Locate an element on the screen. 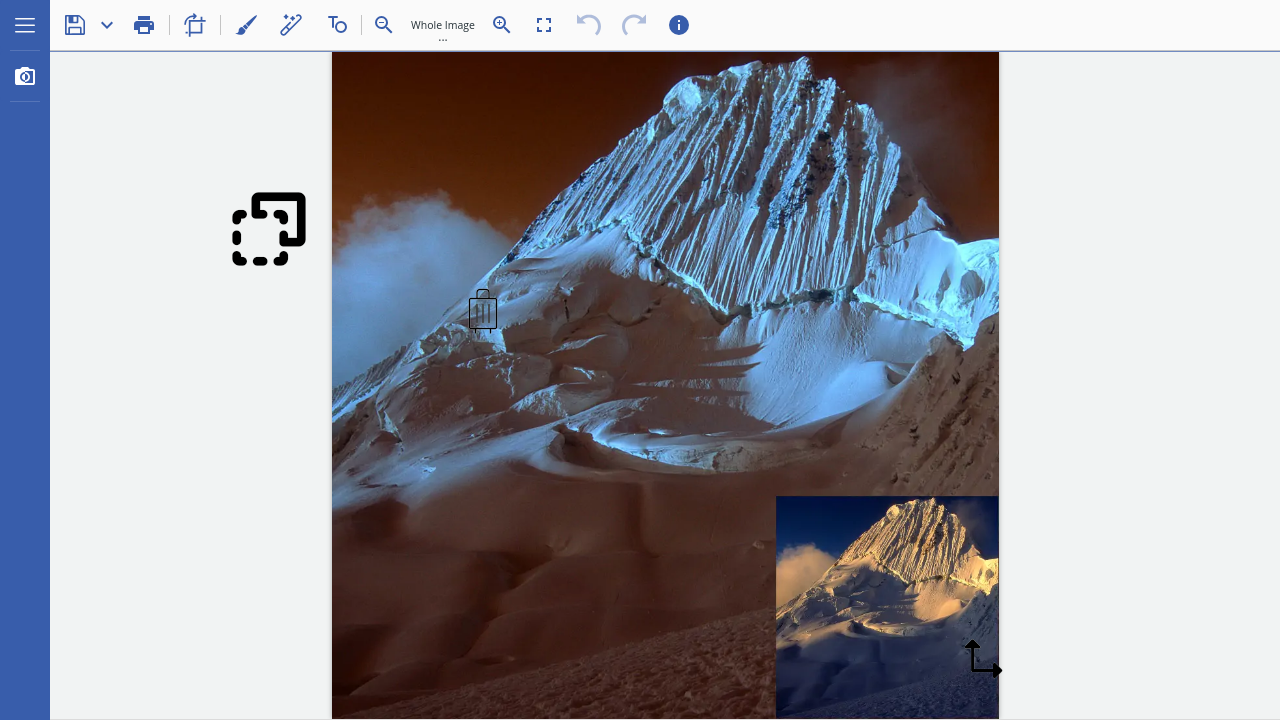 The image size is (1280, 720). access travel or trip planning features is located at coordinates (483, 312).